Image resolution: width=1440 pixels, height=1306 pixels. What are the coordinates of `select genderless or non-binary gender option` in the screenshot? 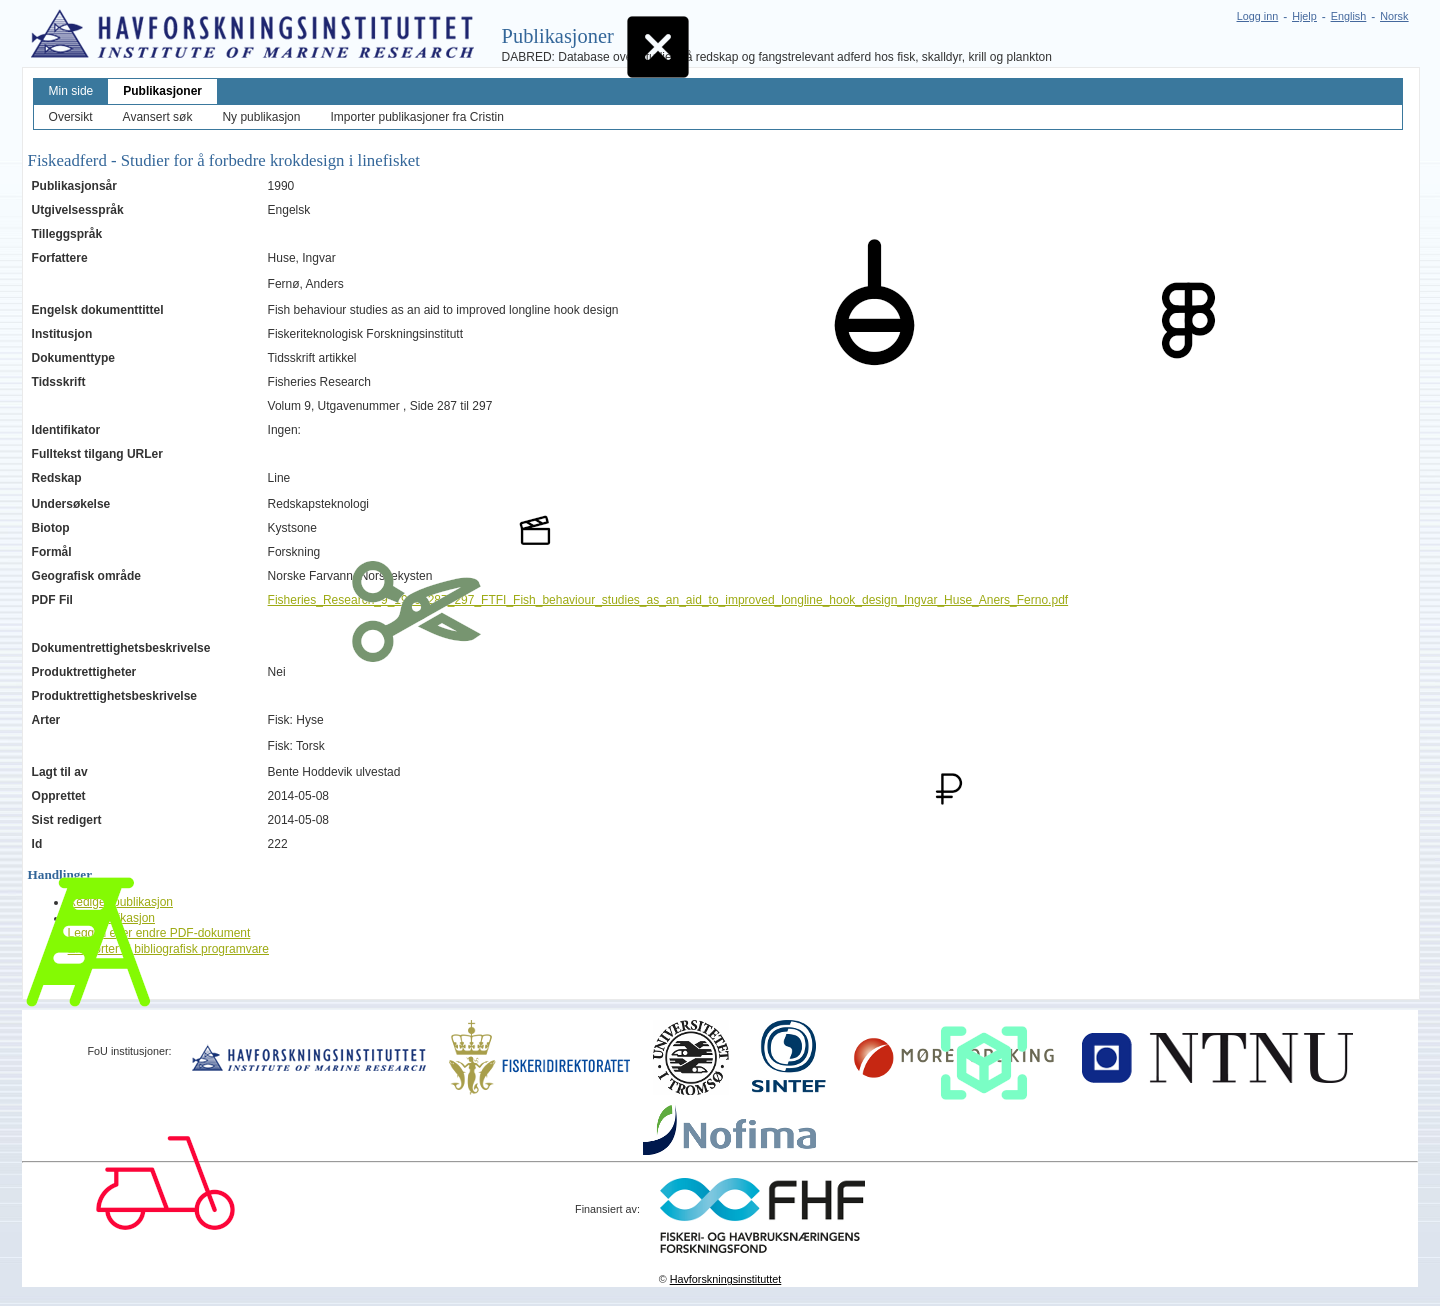 It's located at (874, 305).